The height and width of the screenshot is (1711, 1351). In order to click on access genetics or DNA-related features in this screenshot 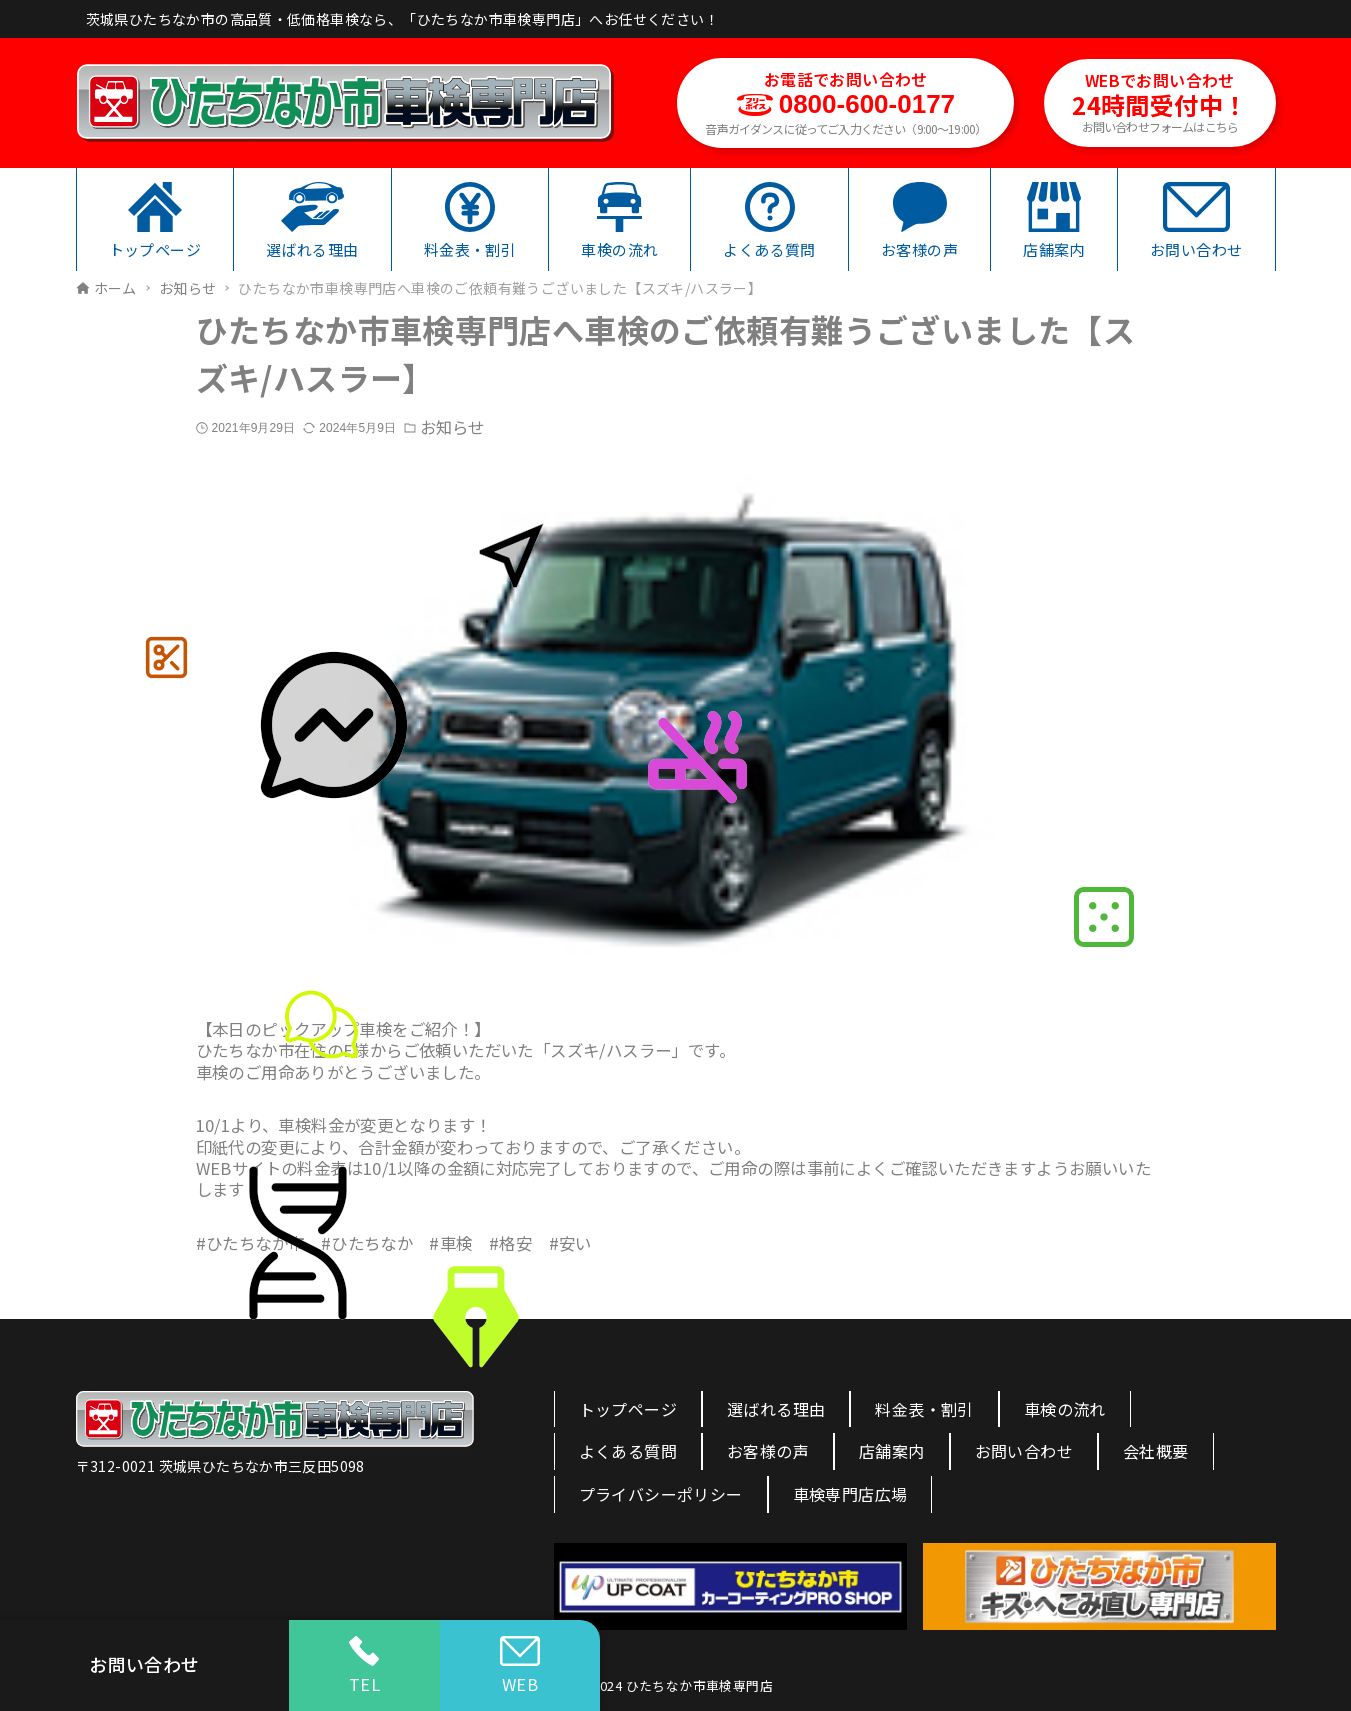, I will do `click(298, 1243)`.